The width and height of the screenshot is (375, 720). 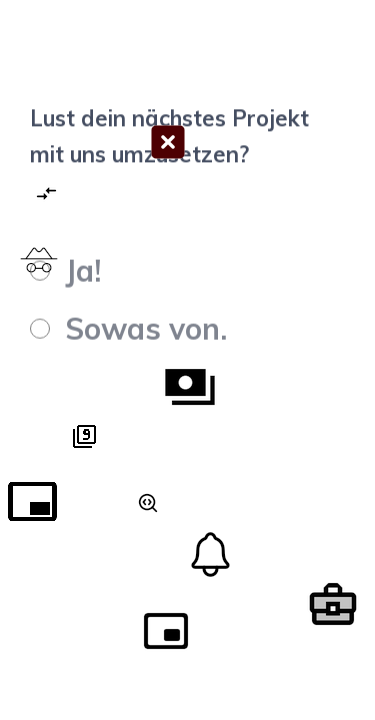 What do you see at coordinates (168, 142) in the screenshot?
I see `close or dismiss a dialog` at bounding box center [168, 142].